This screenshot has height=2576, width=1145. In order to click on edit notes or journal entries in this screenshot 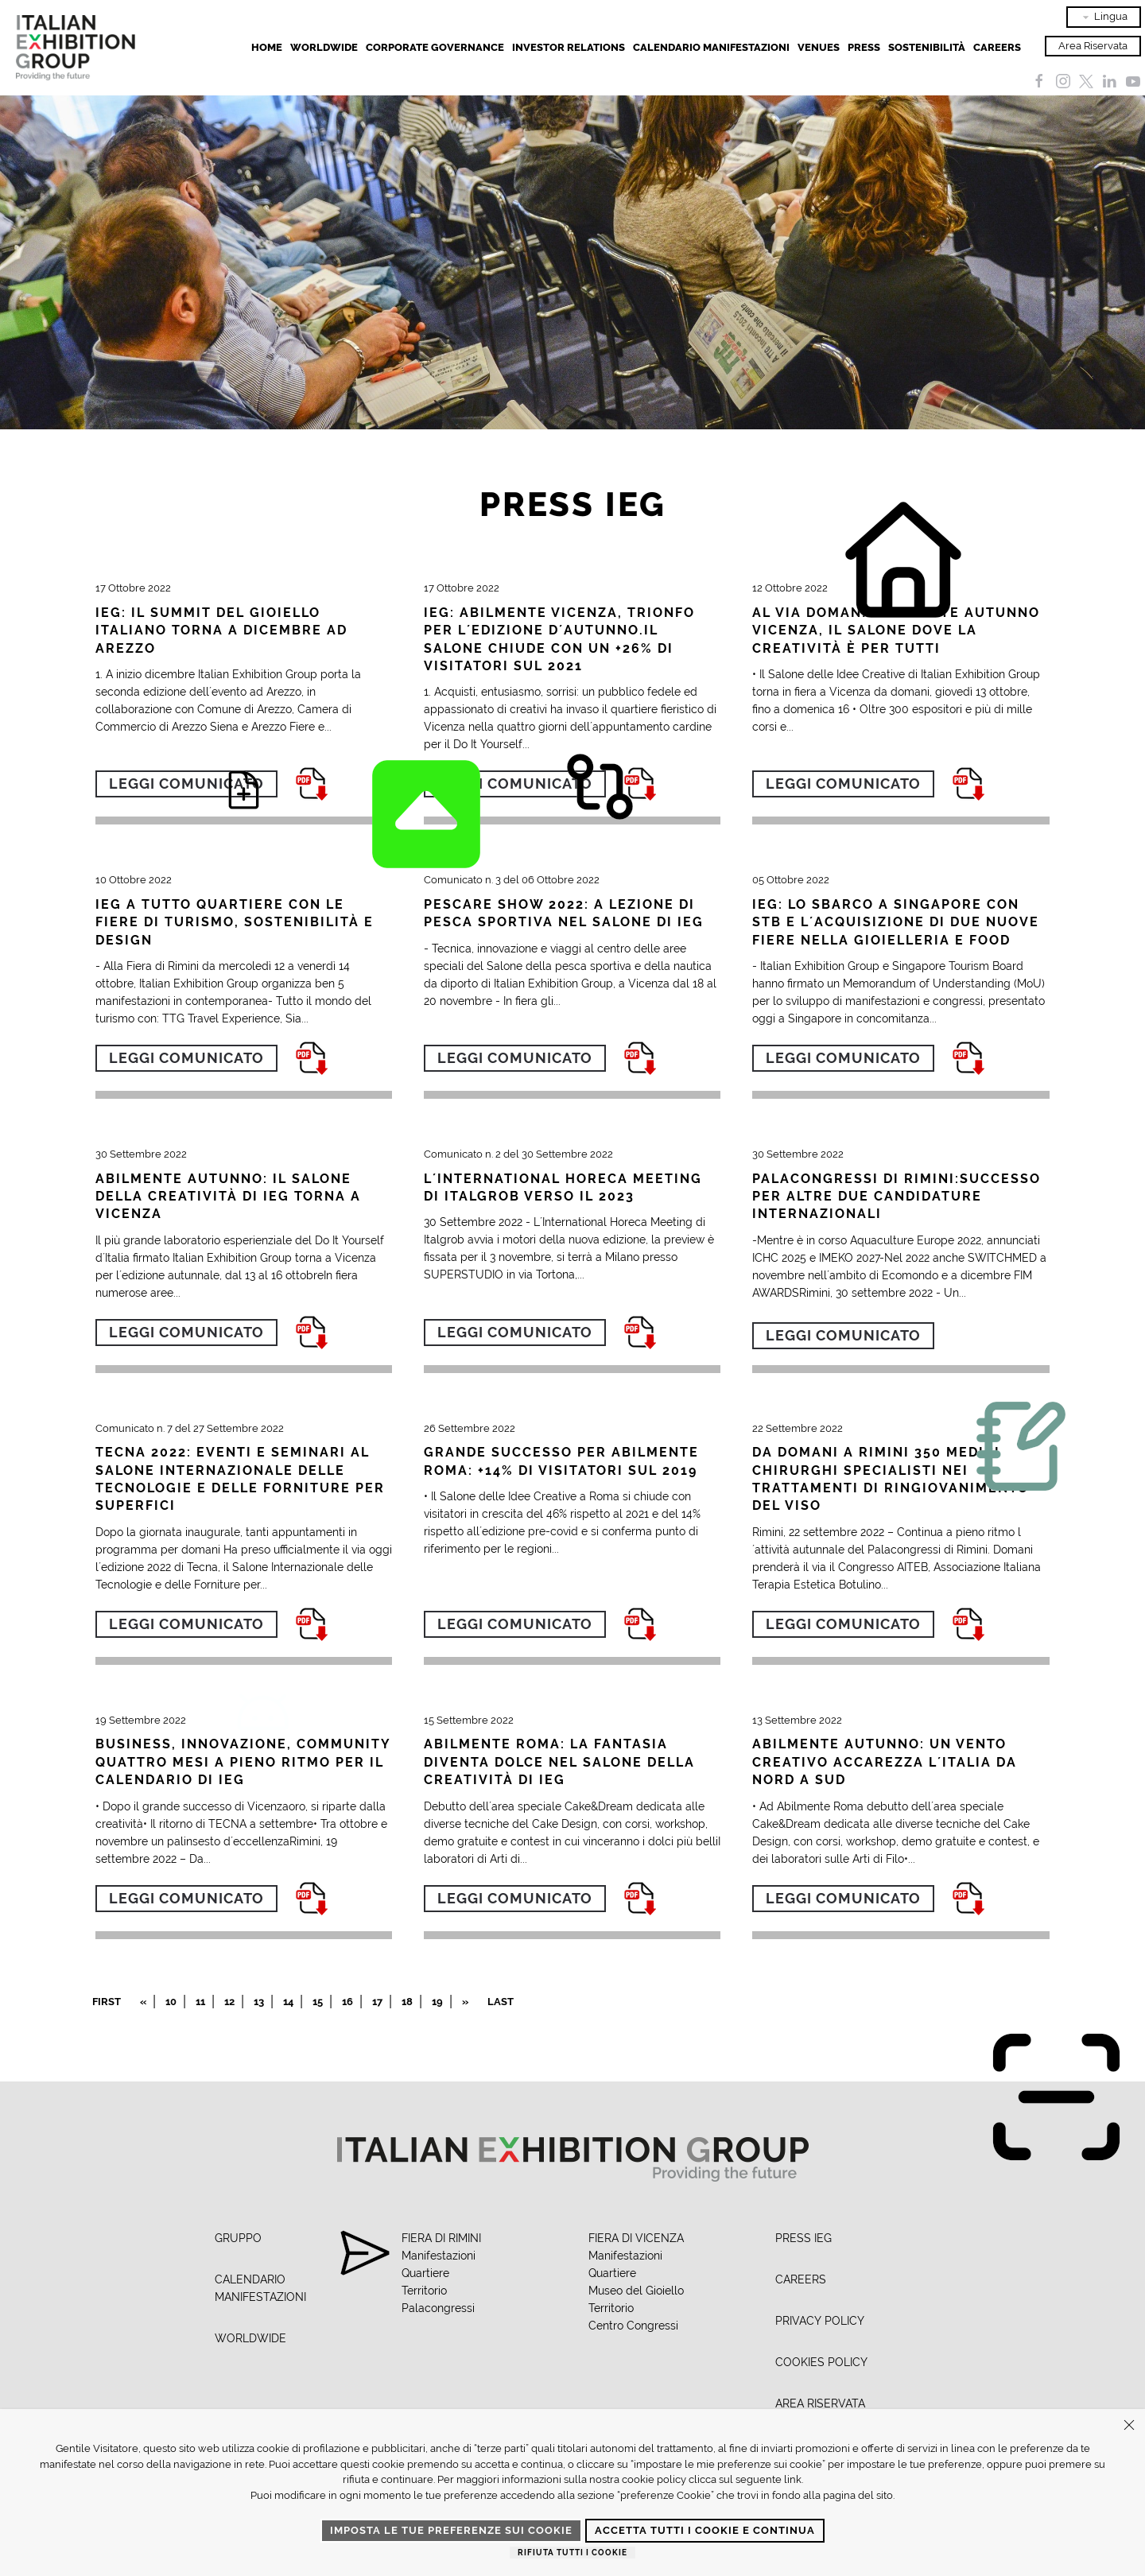, I will do `click(1021, 1446)`.